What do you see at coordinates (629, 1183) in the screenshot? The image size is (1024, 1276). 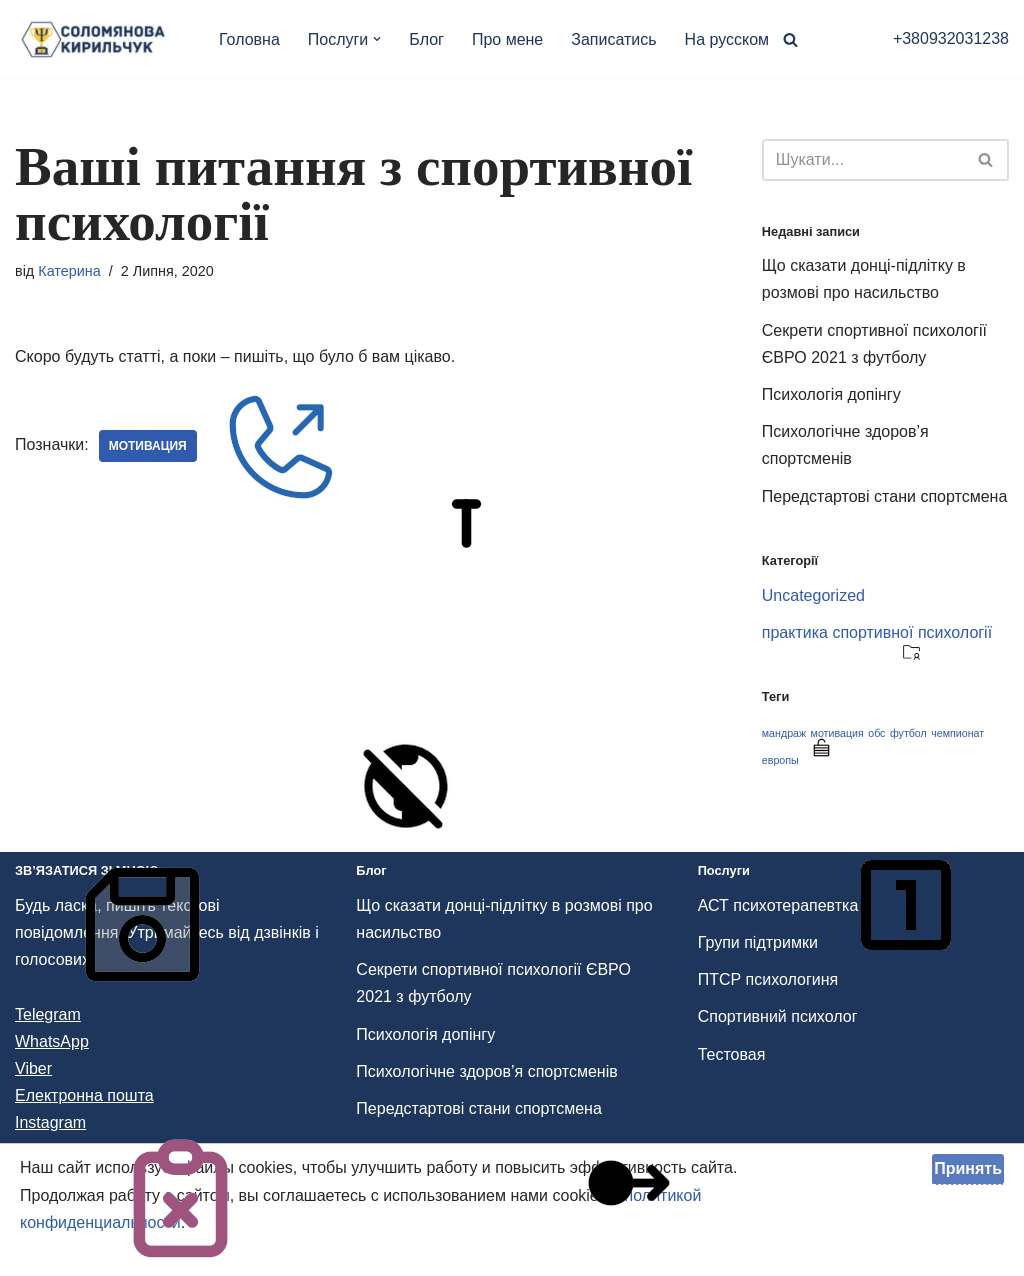 I see `swipe right to continue or accept` at bounding box center [629, 1183].